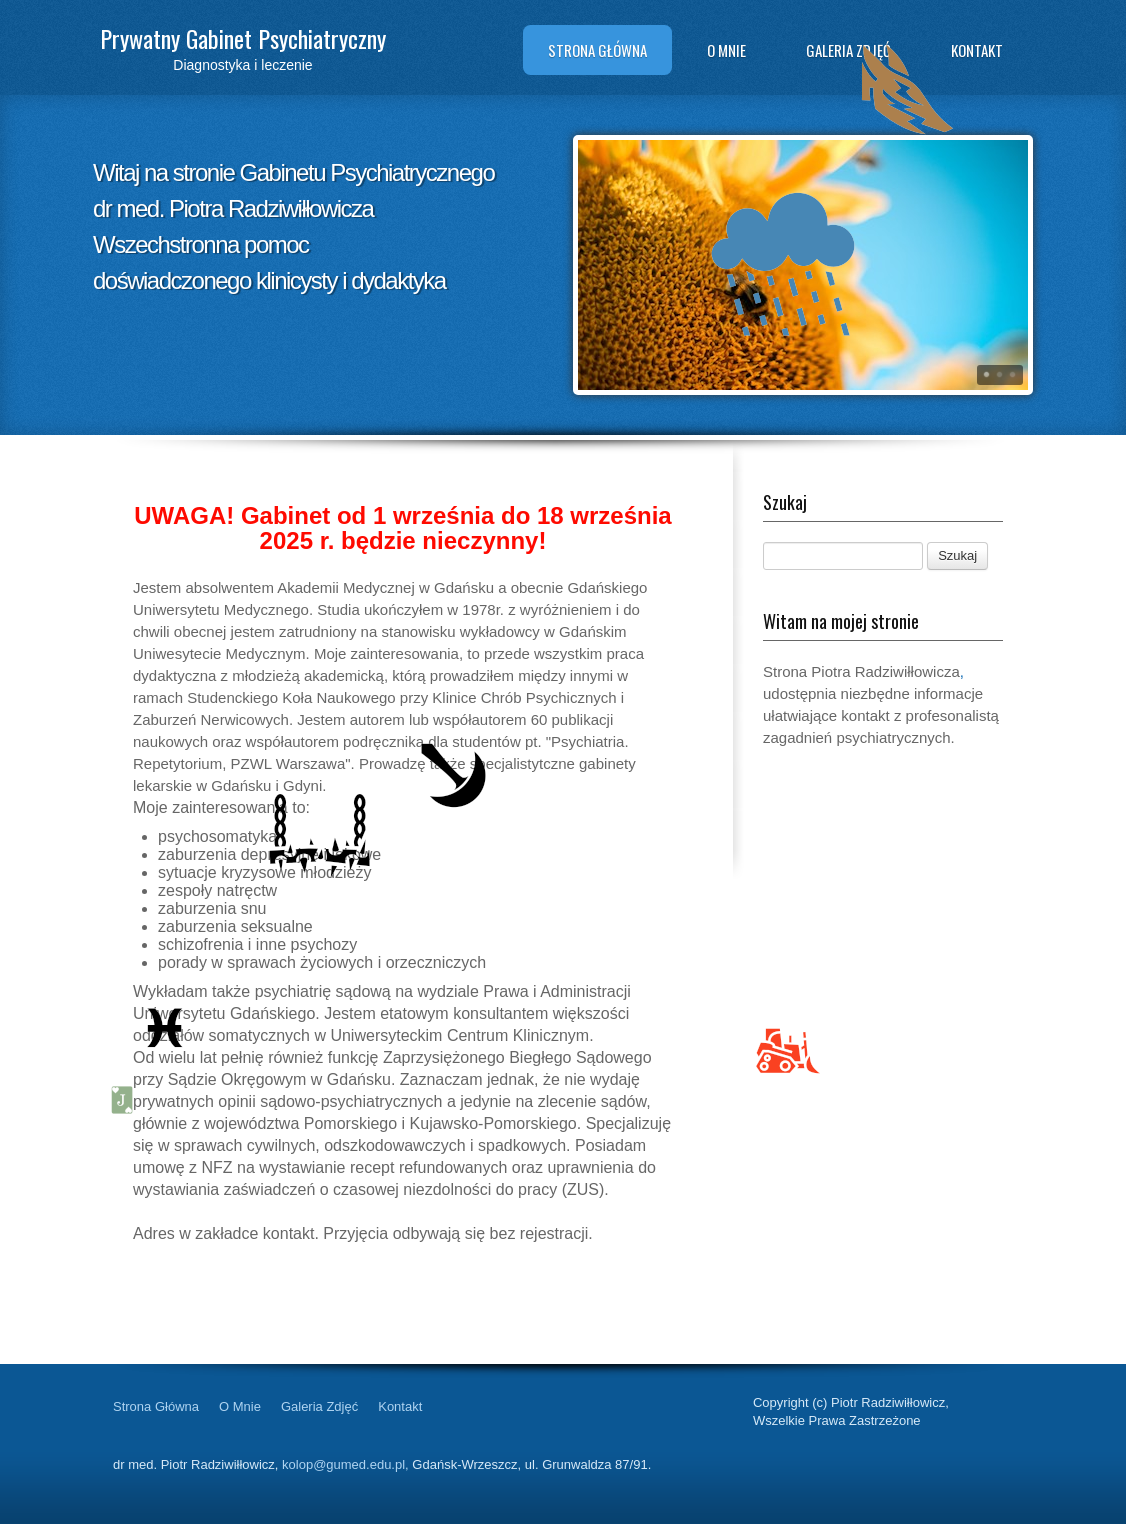 The width and height of the screenshot is (1126, 1524). Describe the element at coordinates (122, 1100) in the screenshot. I see `jack of hearts playing card` at that location.